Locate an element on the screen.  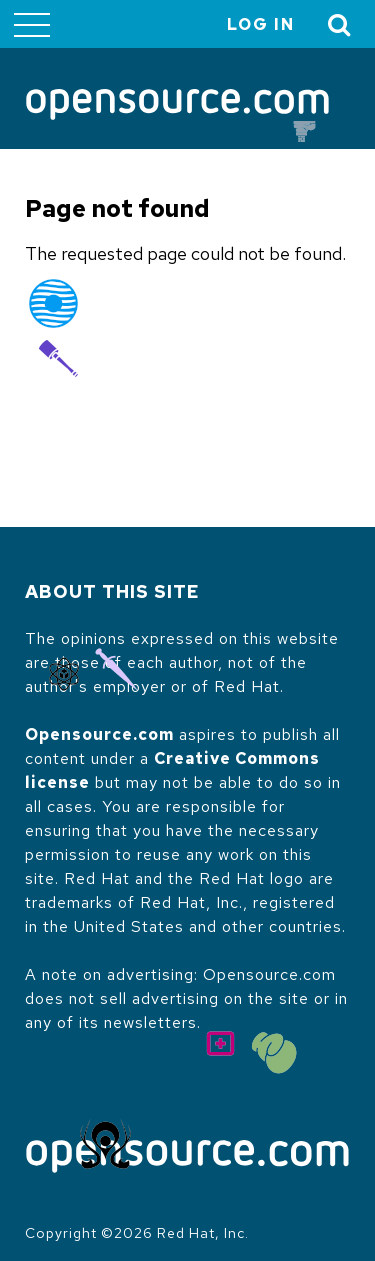
decorative emblem or crest for a fantasy game guild is located at coordinates (105, 1143).